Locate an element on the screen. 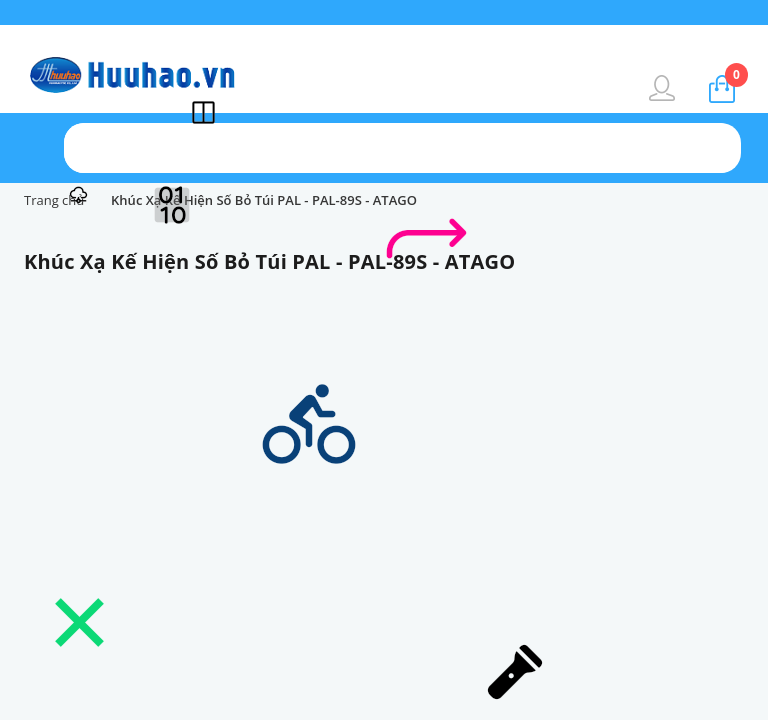 The image size is (768, 720). turn on device flashlight is located at coordinates (515, 672).